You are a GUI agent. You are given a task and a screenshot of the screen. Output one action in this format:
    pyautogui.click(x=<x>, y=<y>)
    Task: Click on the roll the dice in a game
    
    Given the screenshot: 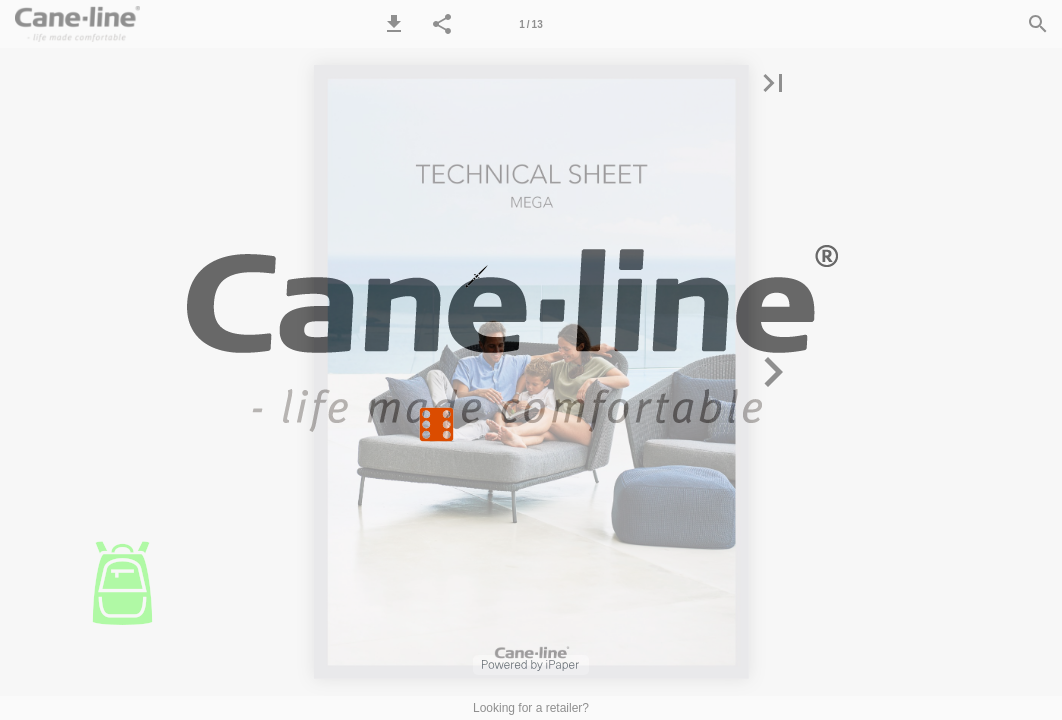 What is the action you would take?
    pyautogui.click(x=436, y=424)
    